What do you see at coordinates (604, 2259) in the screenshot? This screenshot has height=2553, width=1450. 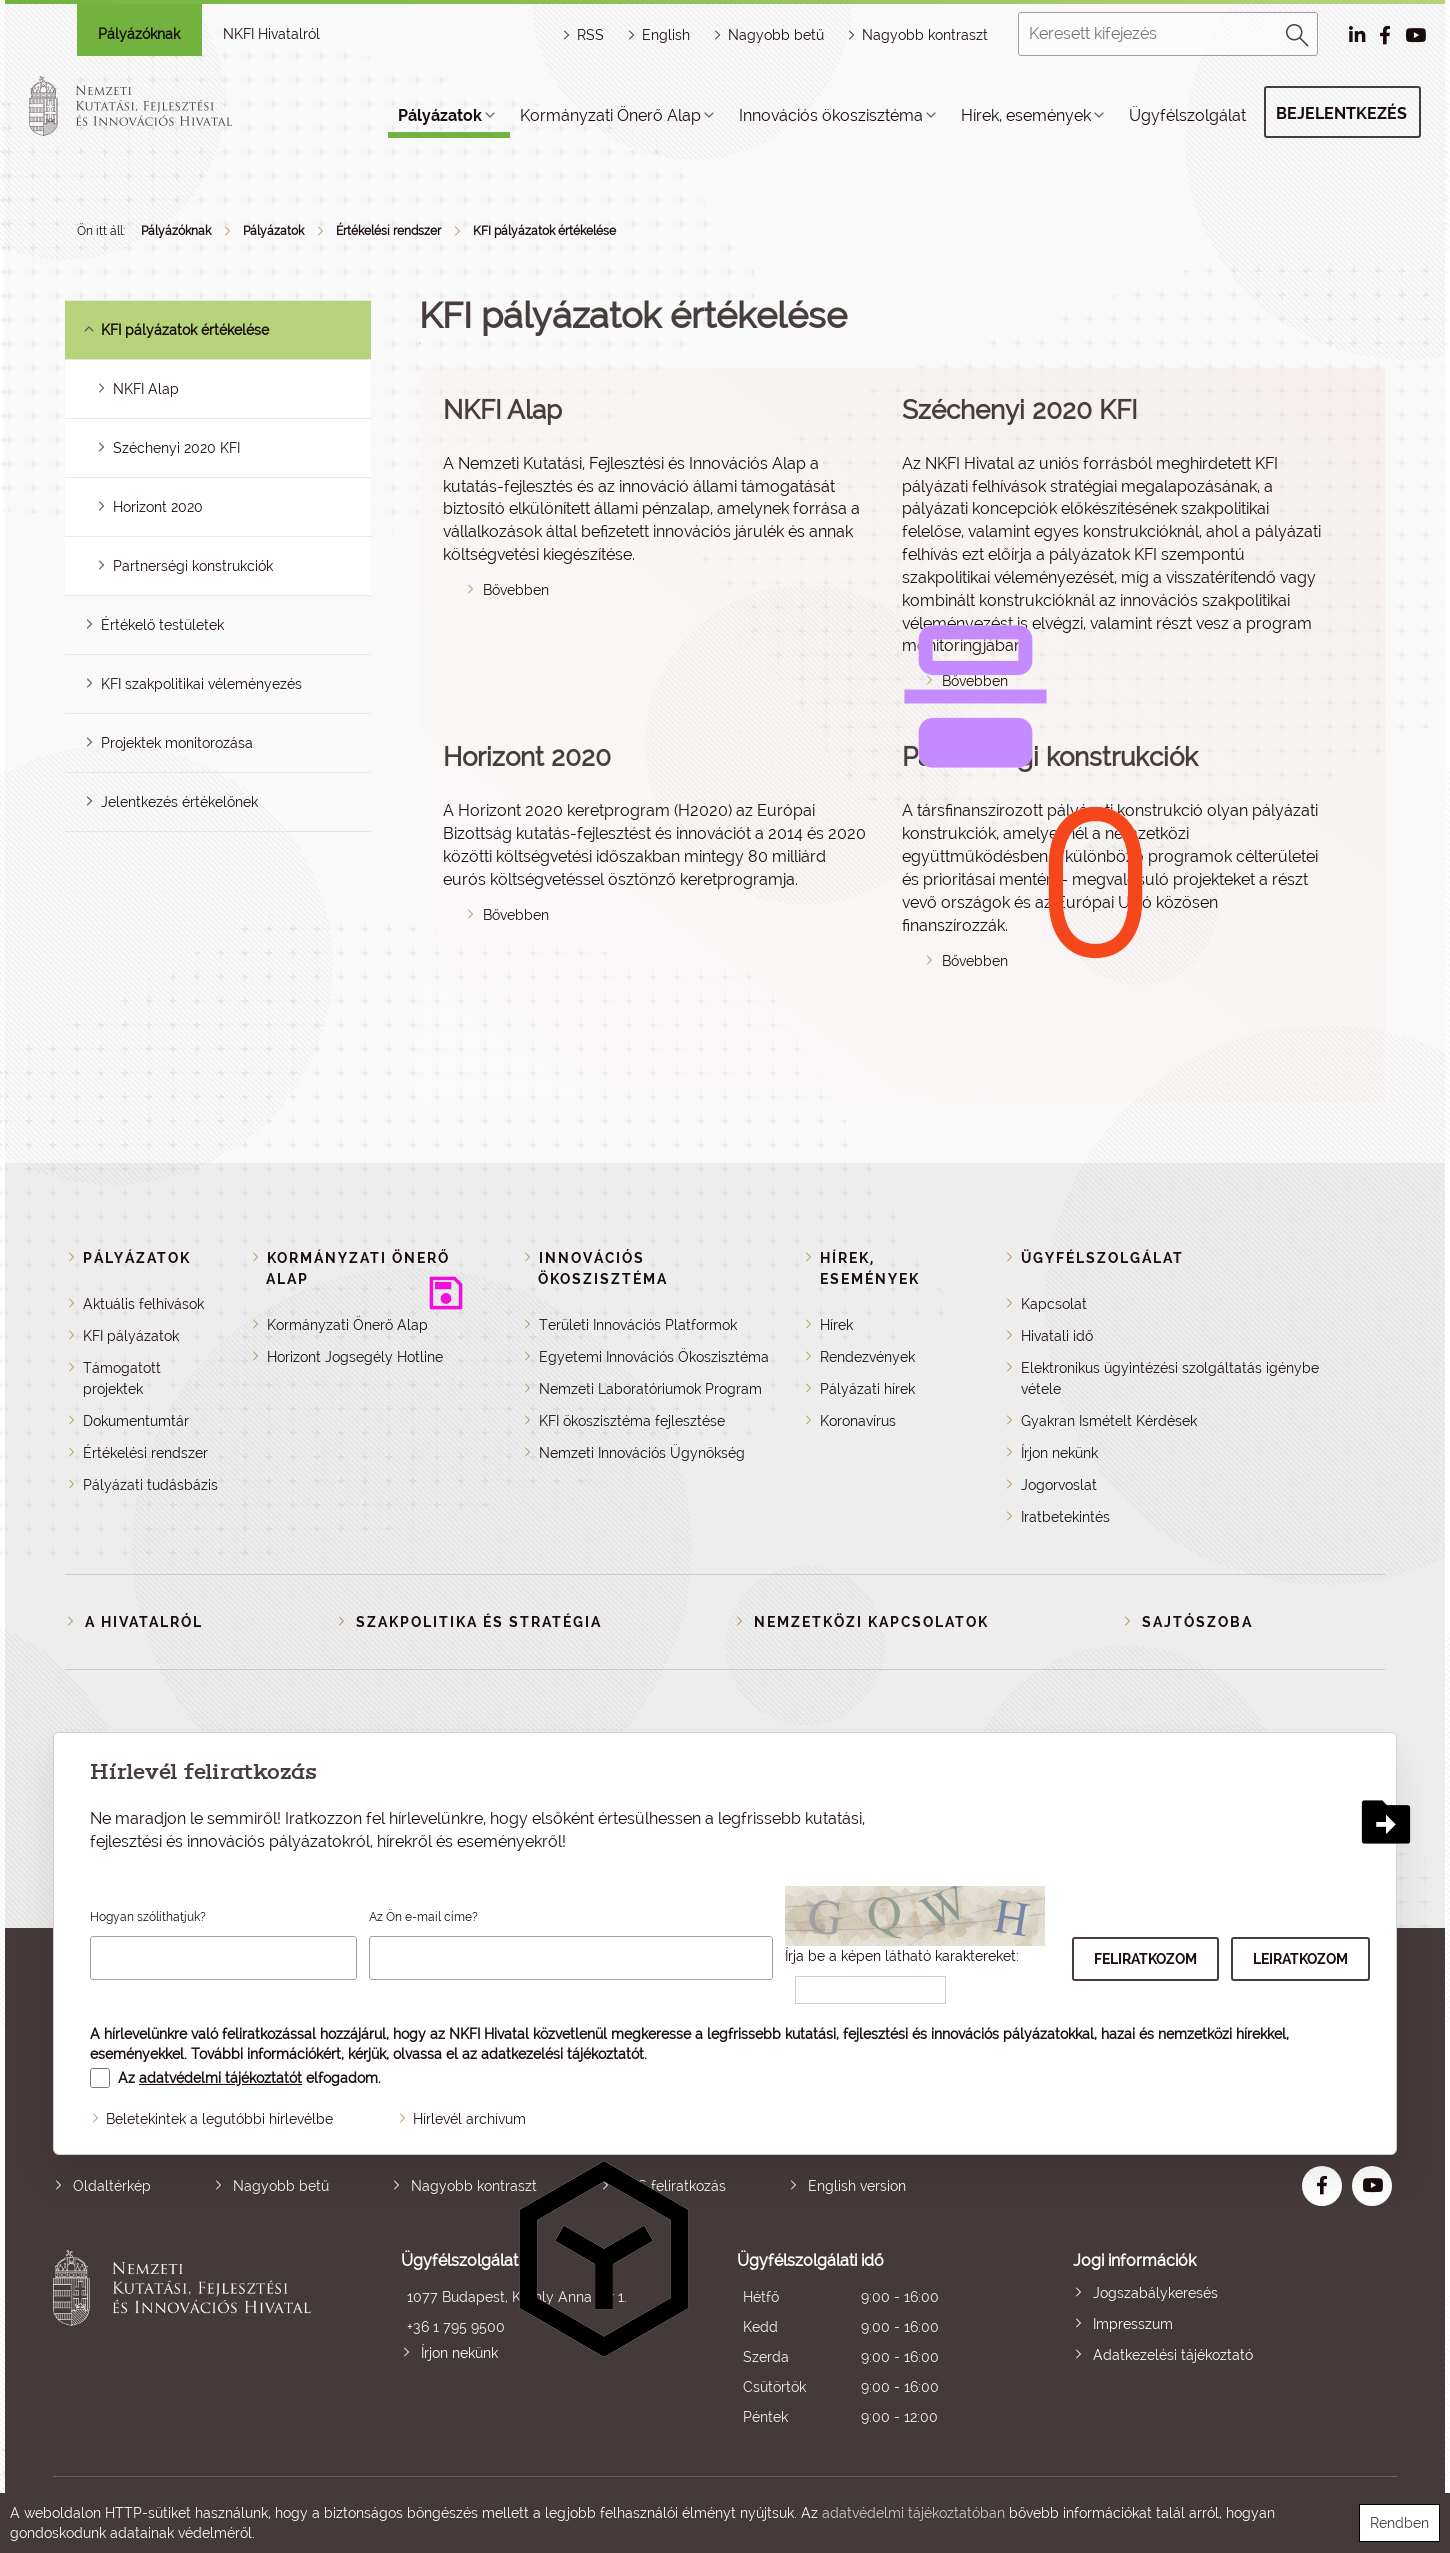 I see `view instance details` at bounding box center [604, 2259].